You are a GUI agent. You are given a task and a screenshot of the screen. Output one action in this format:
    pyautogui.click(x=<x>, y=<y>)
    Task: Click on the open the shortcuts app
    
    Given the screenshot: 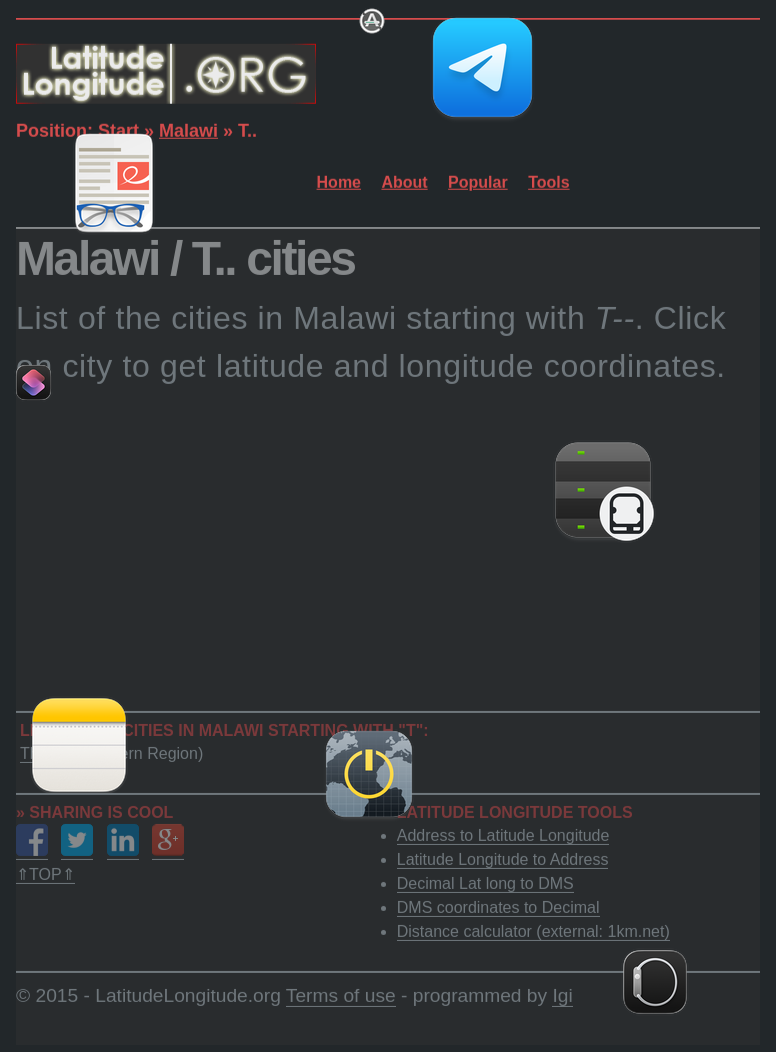 What is the action you would take?
    pyautogui.click(x=33, y=382)
    